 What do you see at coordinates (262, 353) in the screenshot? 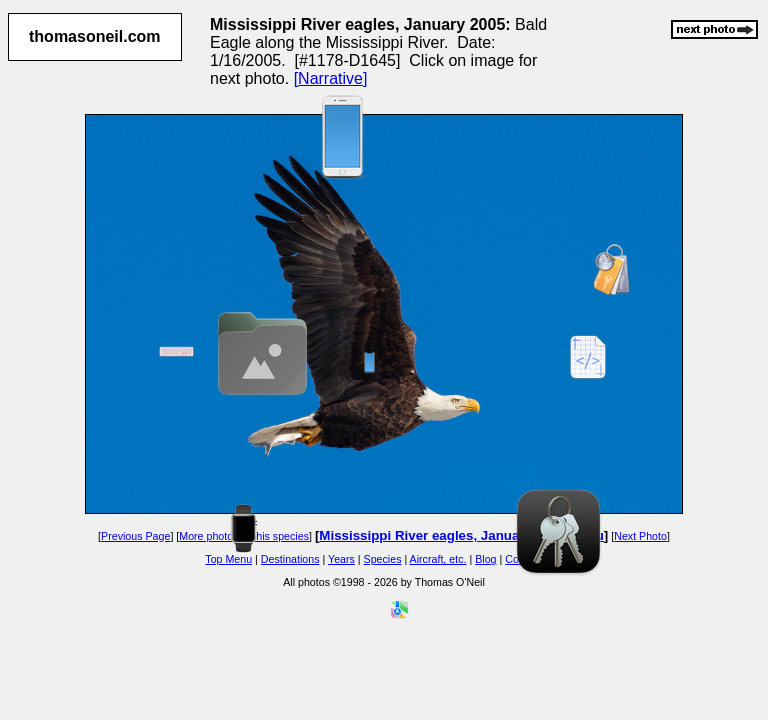
I see `open your pictures folder` at bounding box center [262, 353].